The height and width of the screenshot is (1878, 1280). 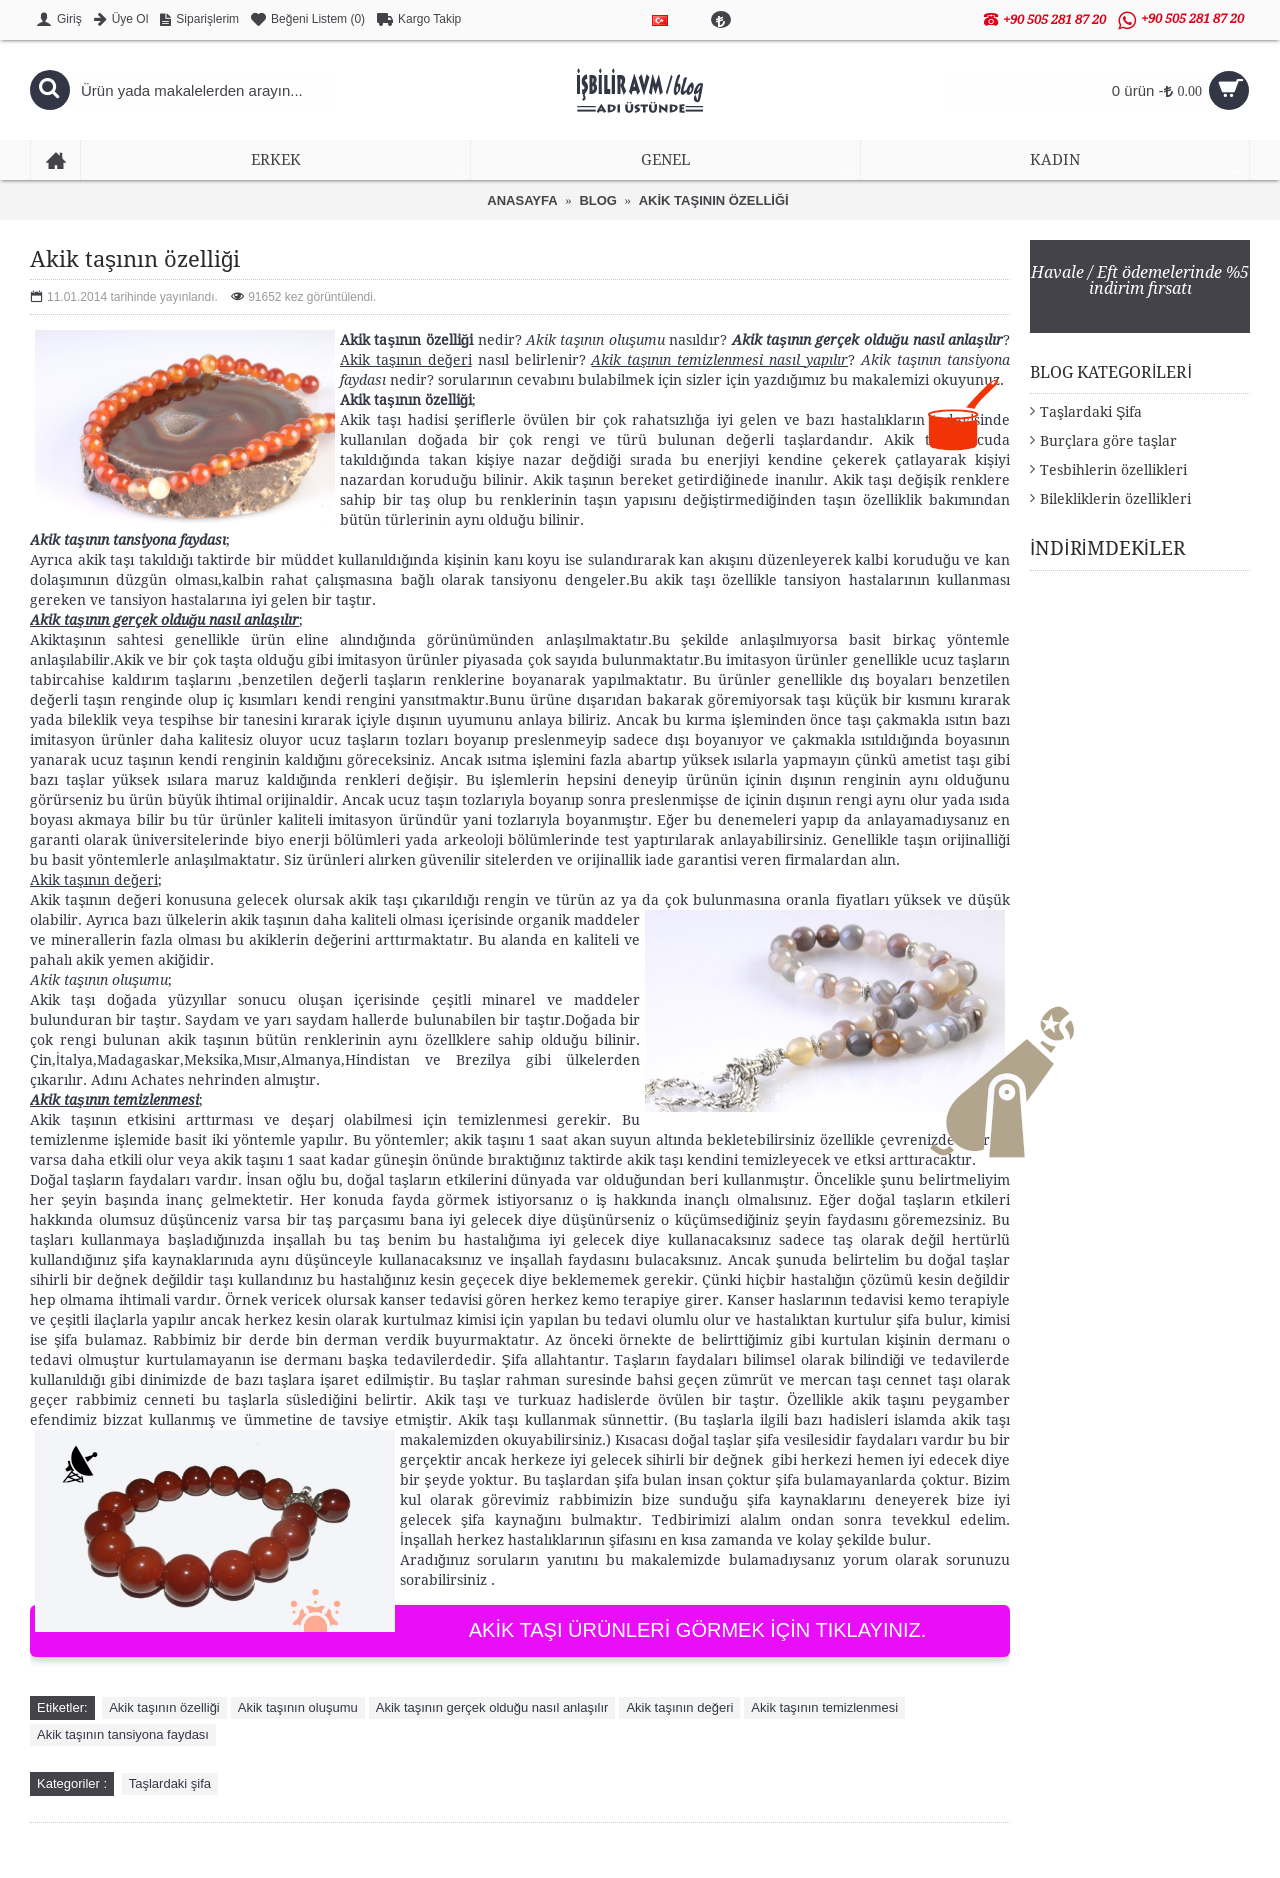 What do you see at coordinates (78, 1463) in the screenshot?
I see `access radar or scanning features` at bounding box center [78, 1463].